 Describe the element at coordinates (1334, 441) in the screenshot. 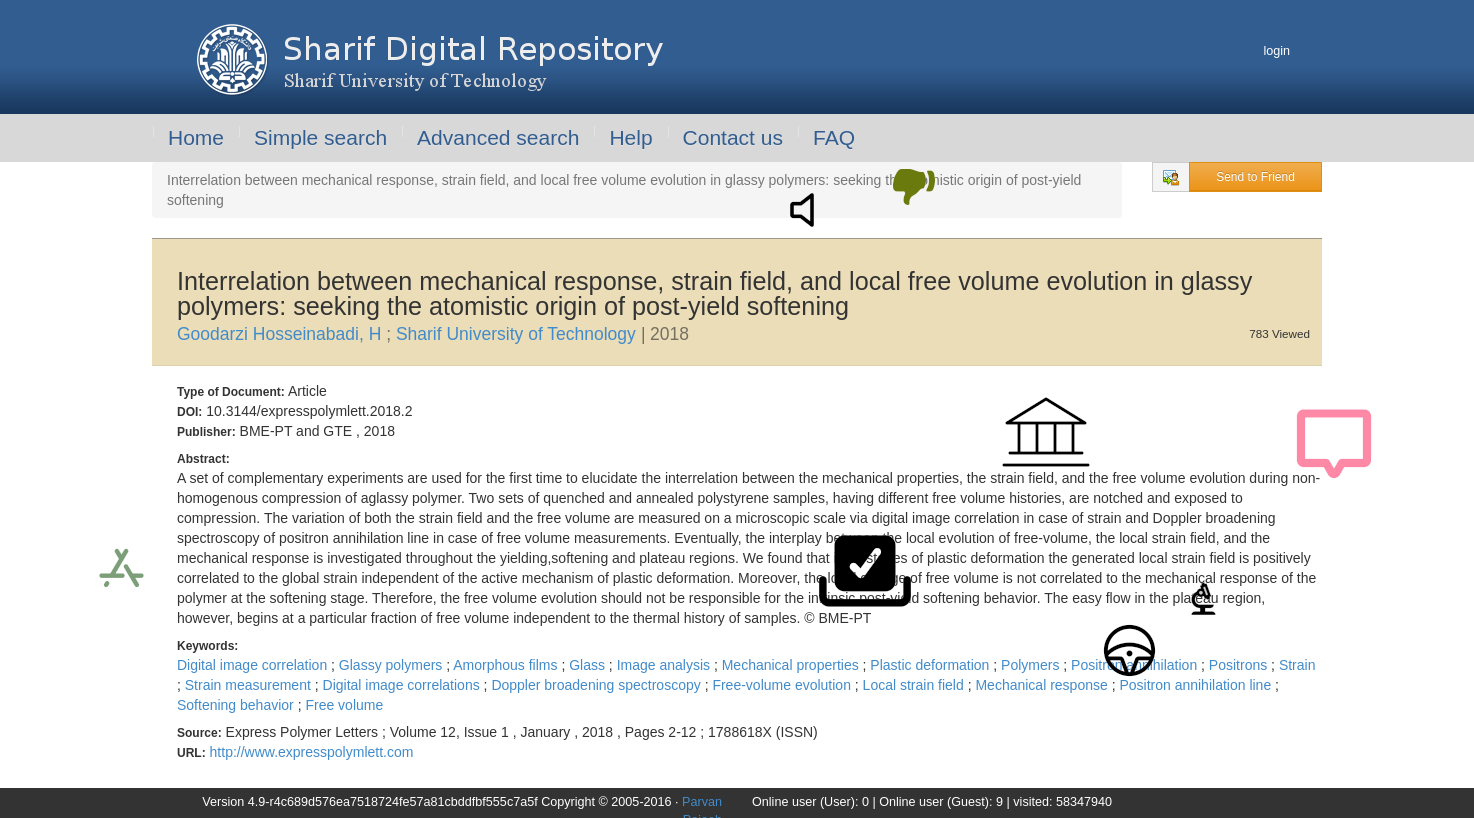

I see `open chat or messaging` at that location.